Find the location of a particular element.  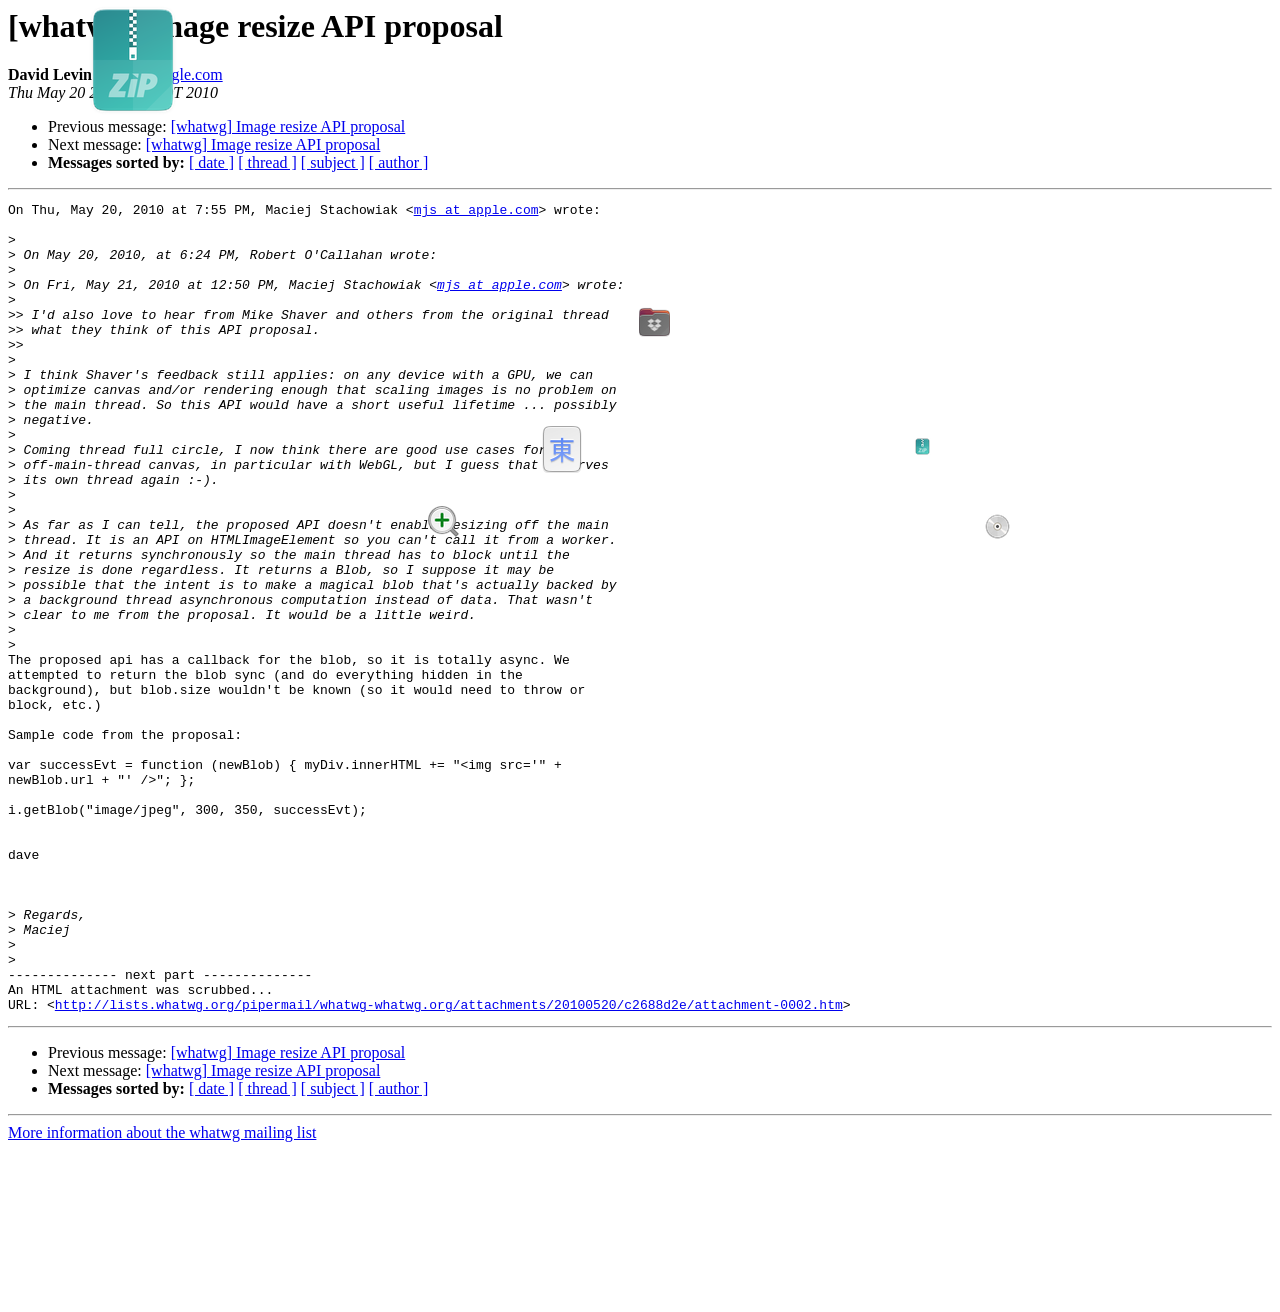

open your dropbox folder is located at coordinates (654, 321).